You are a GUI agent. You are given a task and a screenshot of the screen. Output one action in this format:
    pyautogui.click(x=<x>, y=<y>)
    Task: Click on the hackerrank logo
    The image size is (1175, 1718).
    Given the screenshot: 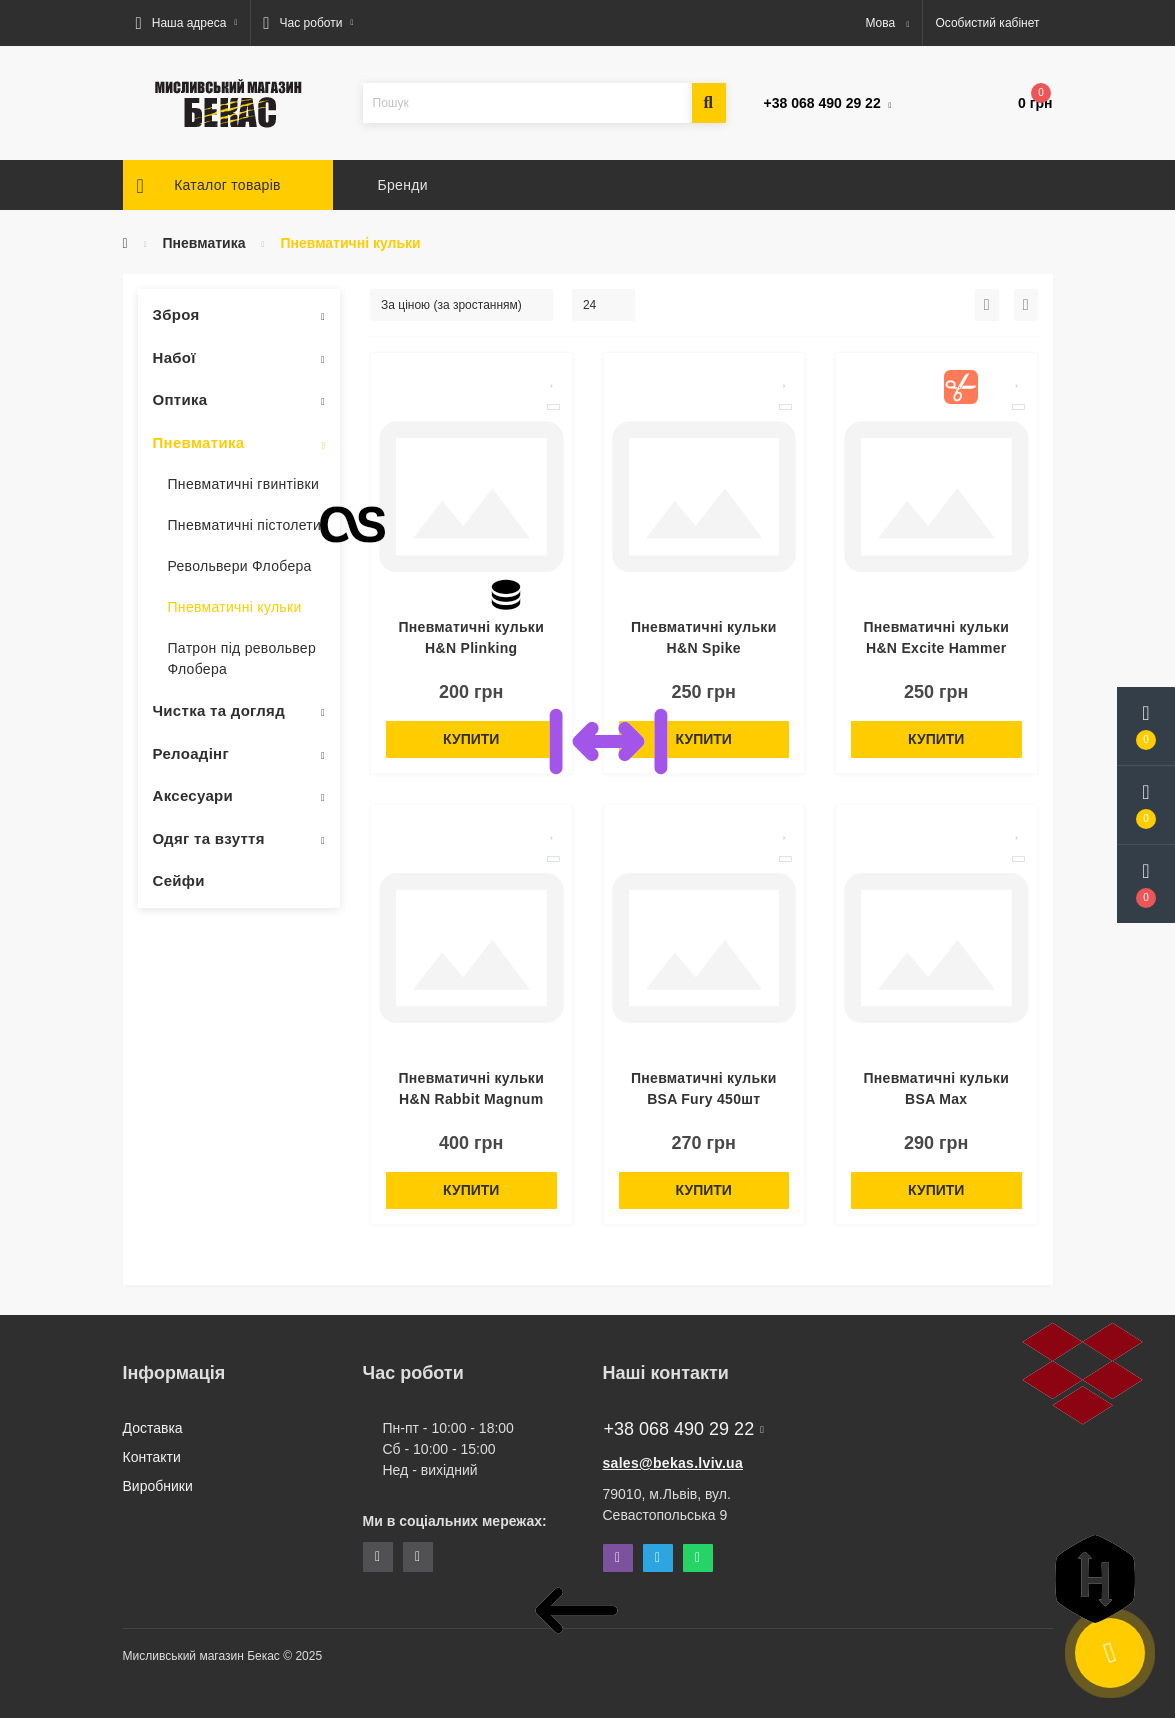 What is the action you would take?
    pyautogui.click(x=1095, y=1579)
    